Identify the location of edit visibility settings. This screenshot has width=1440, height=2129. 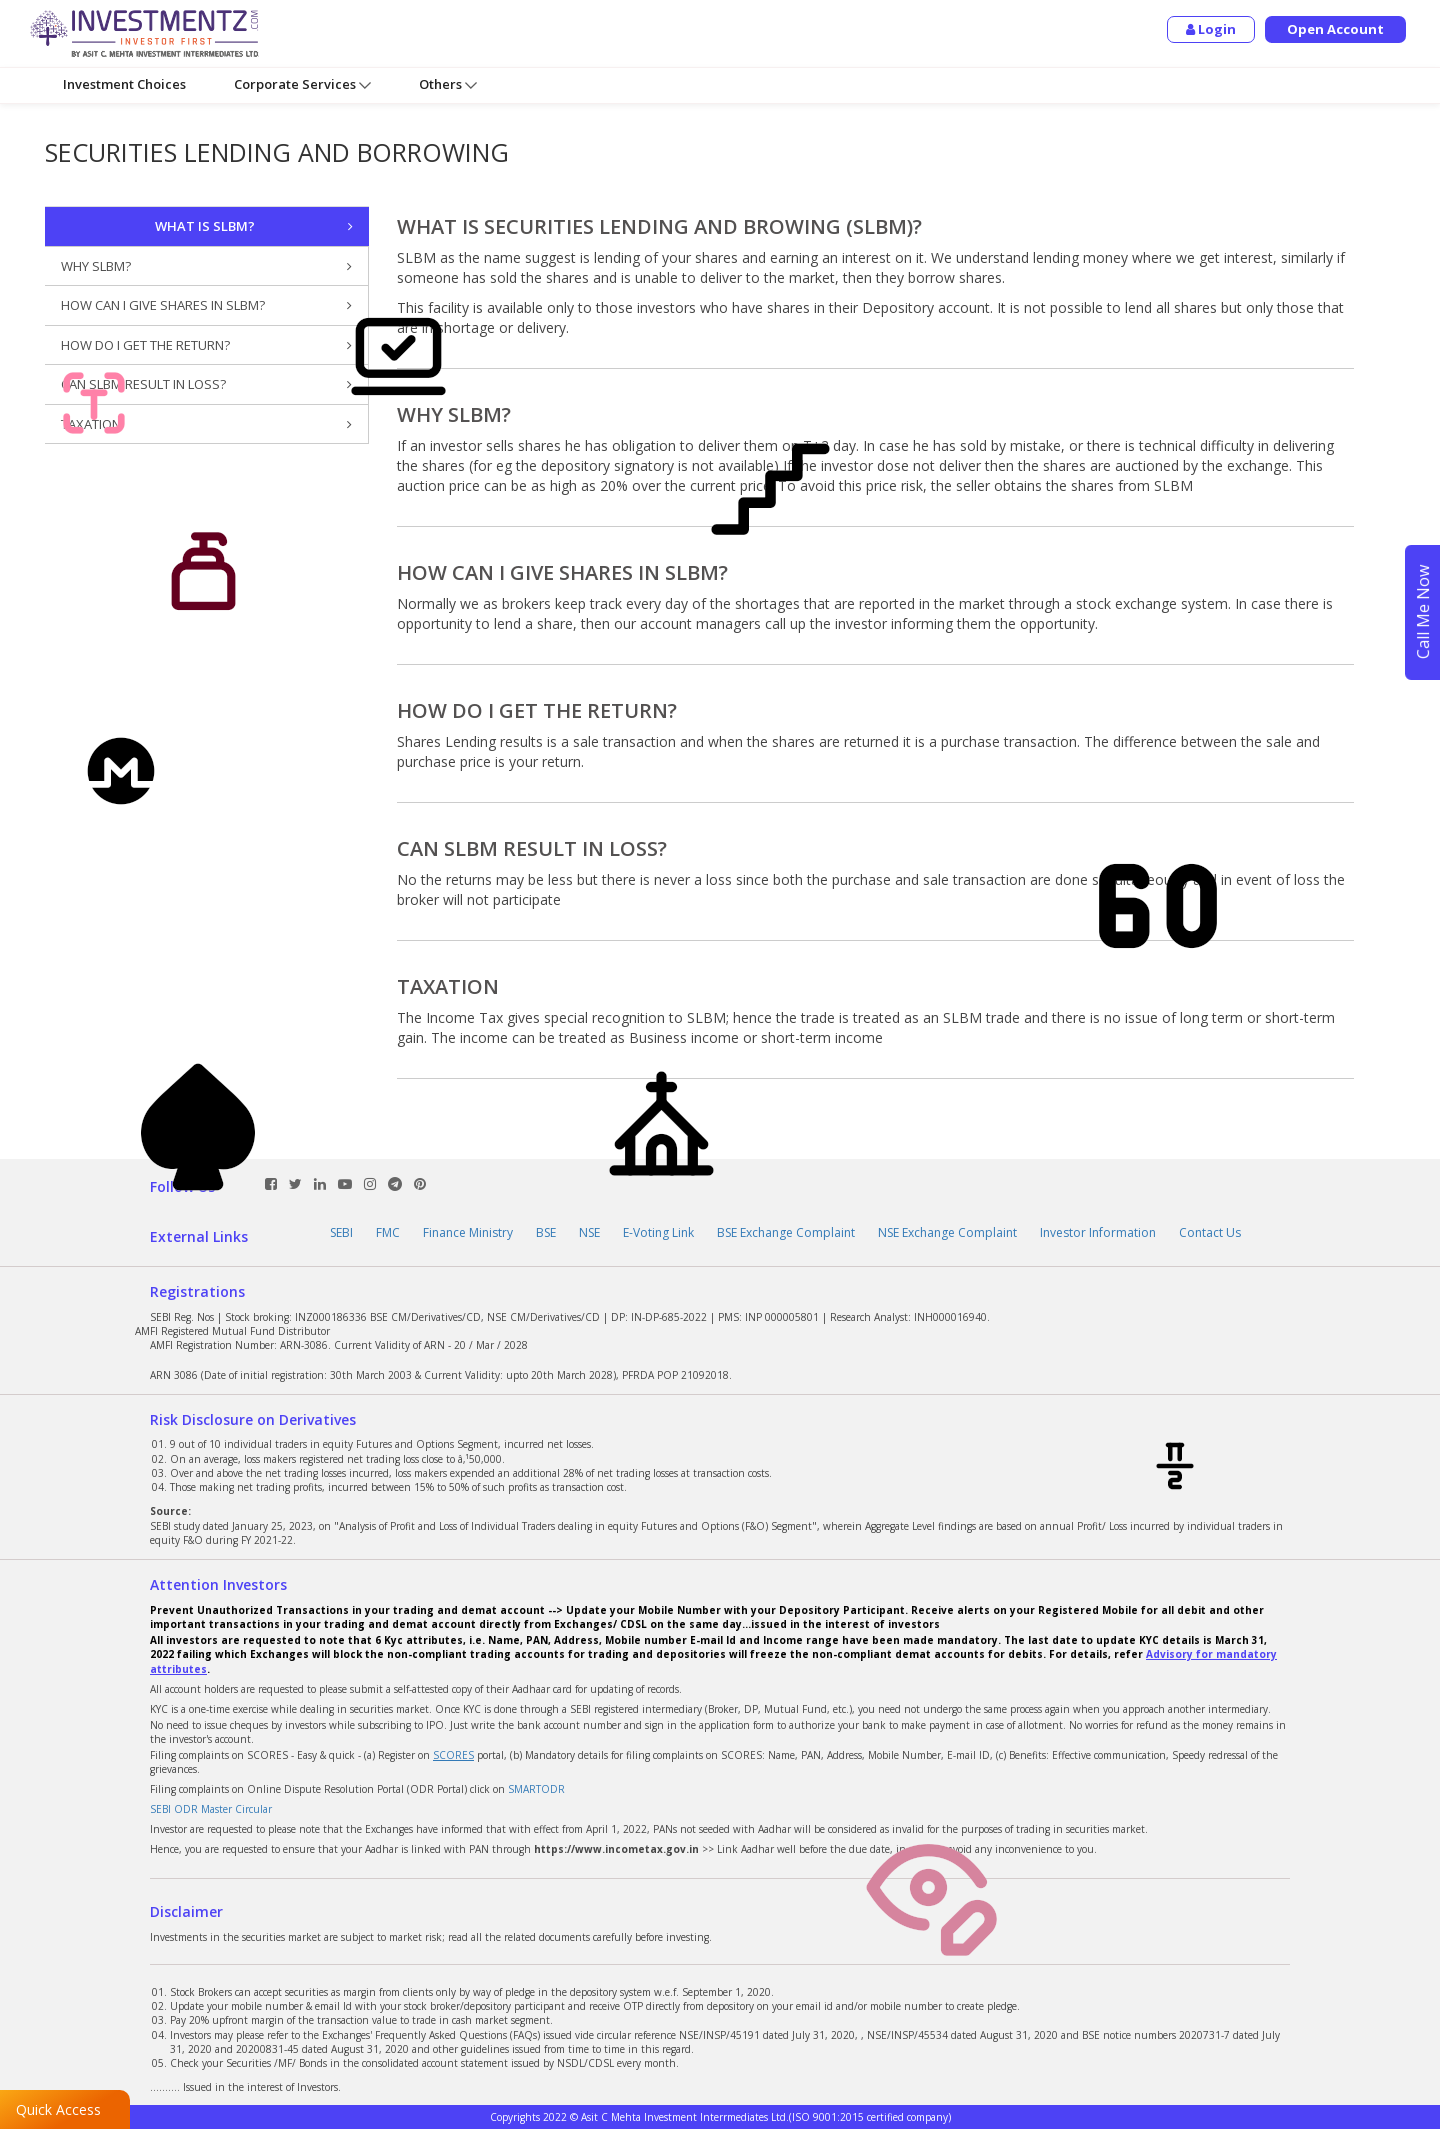
(928, 1887).